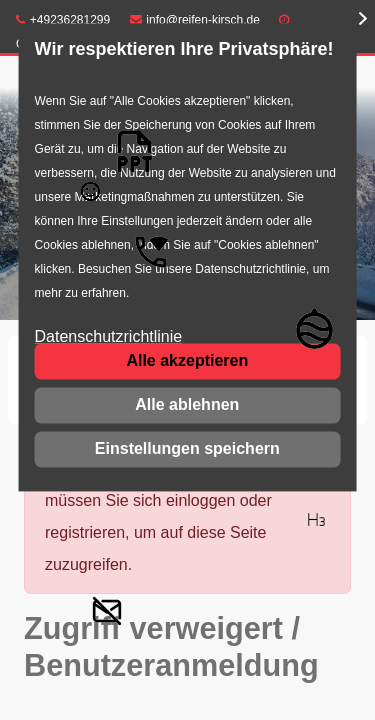  I want to click on add a reaction or emoji to a message, so click(90, 191).